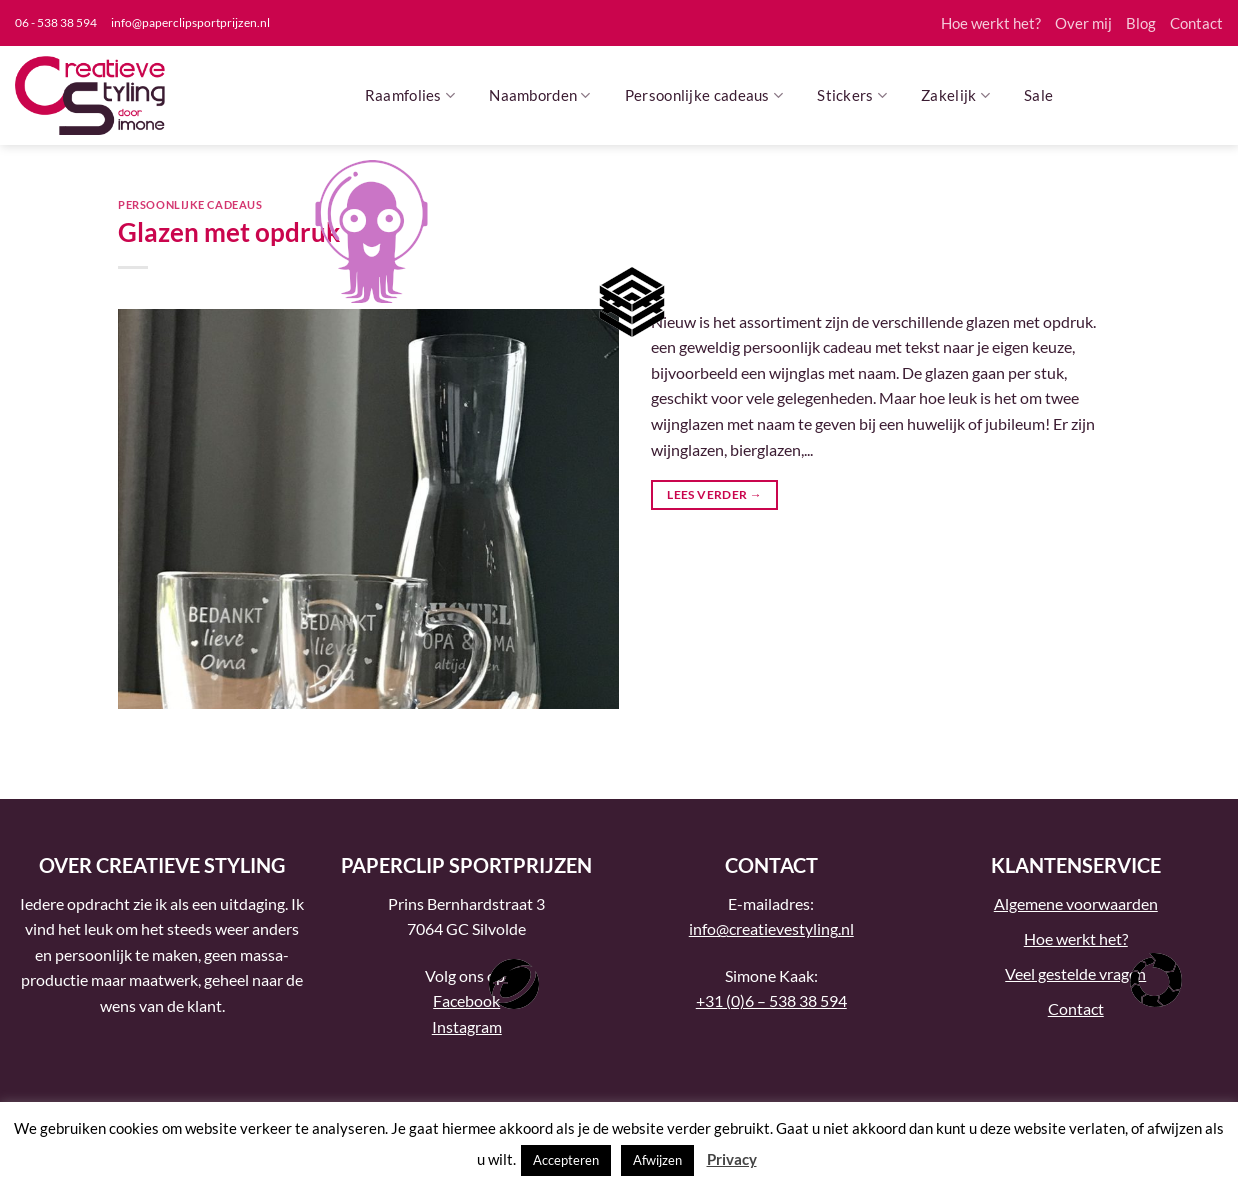 The width and height of the screenshot is (1238, 1193). What do you see at coordinates (632, 302) in the screenshot?
I see `ebox brand logo` at bounding box center [632, 302].